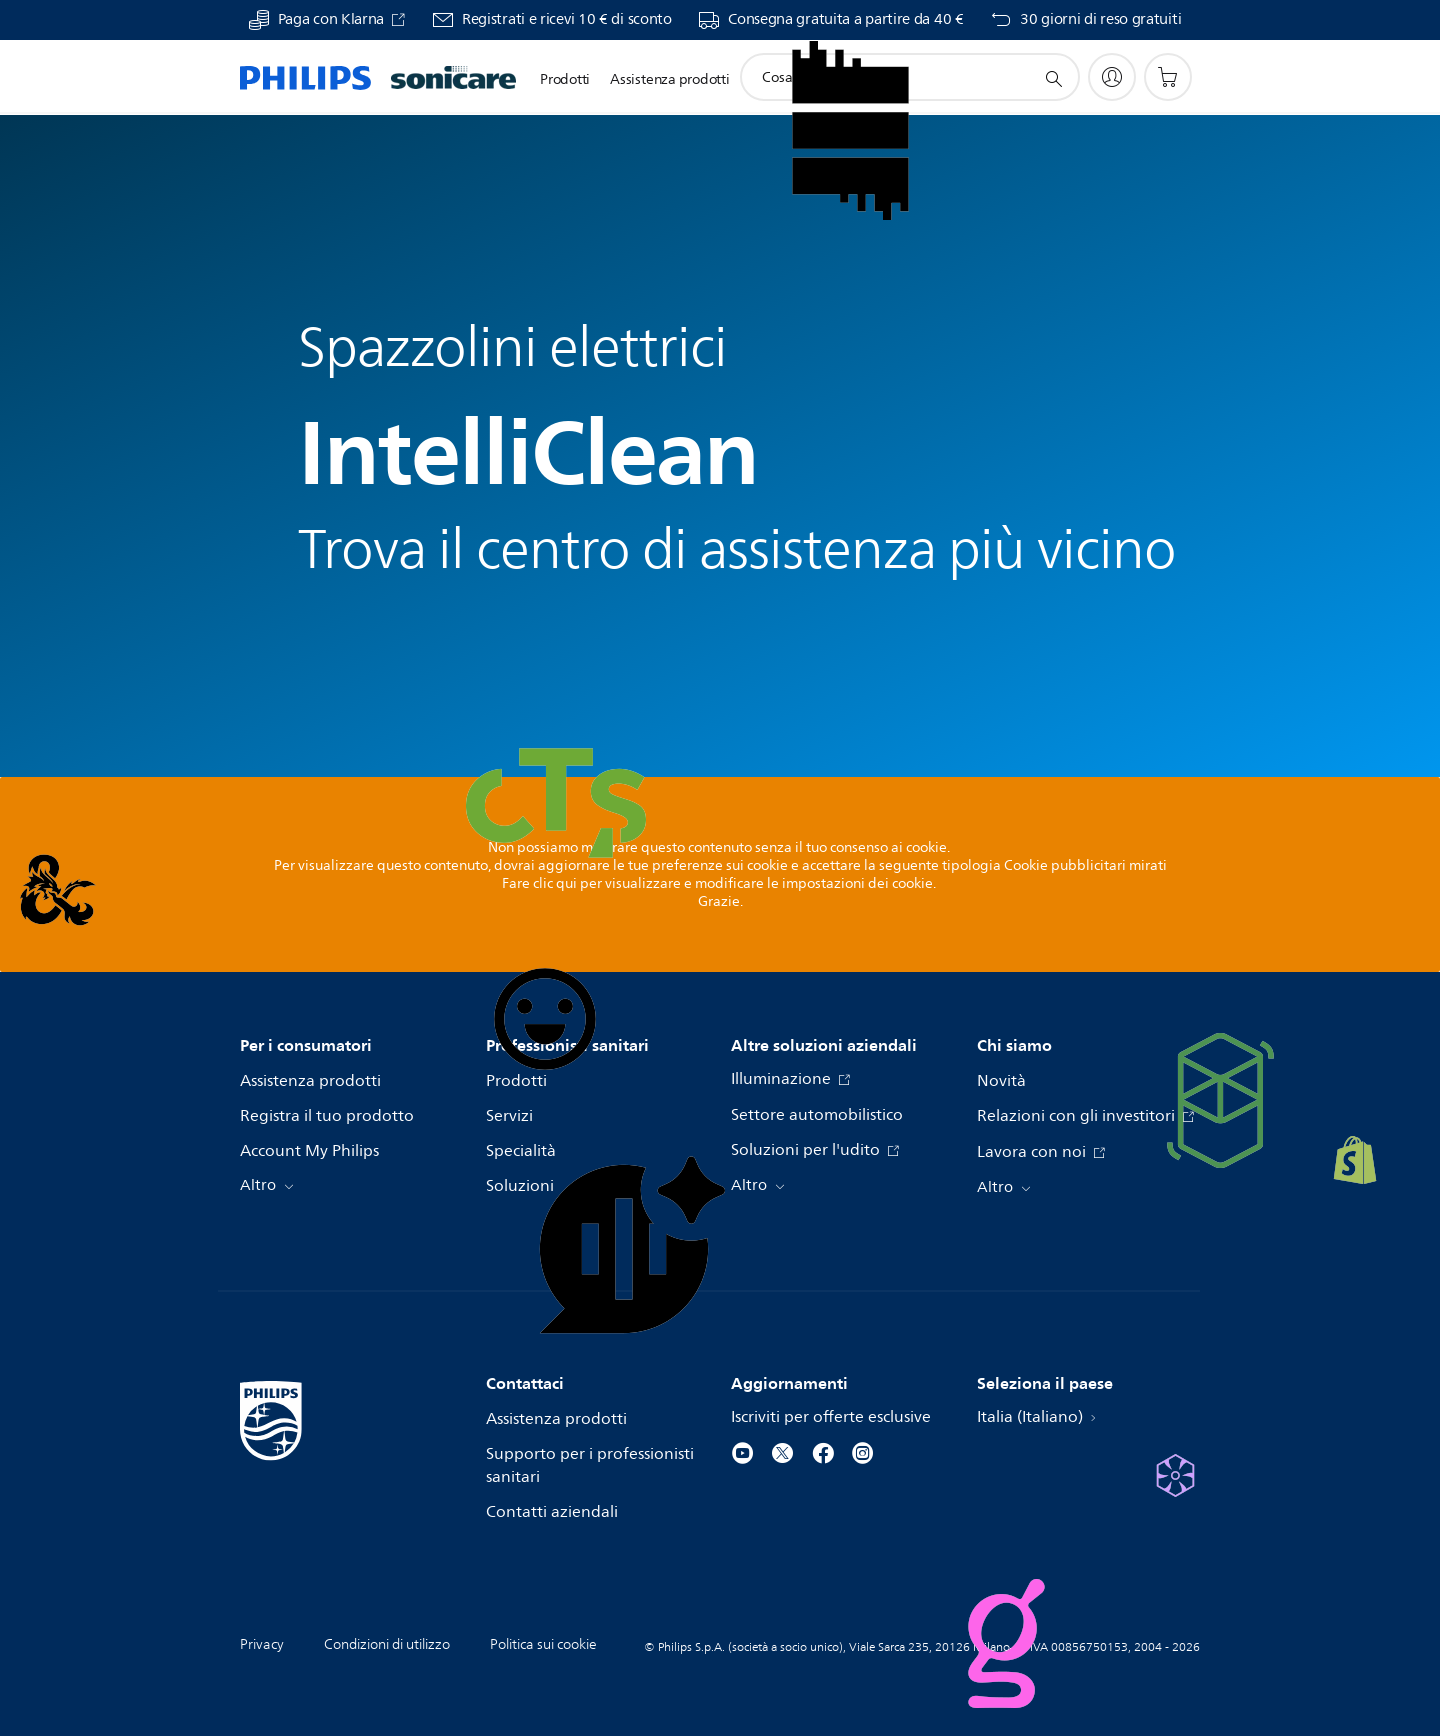 The height and width of the screenshot is (1736, 1440). I want to click on RxDB database logo, so click(850, 130).